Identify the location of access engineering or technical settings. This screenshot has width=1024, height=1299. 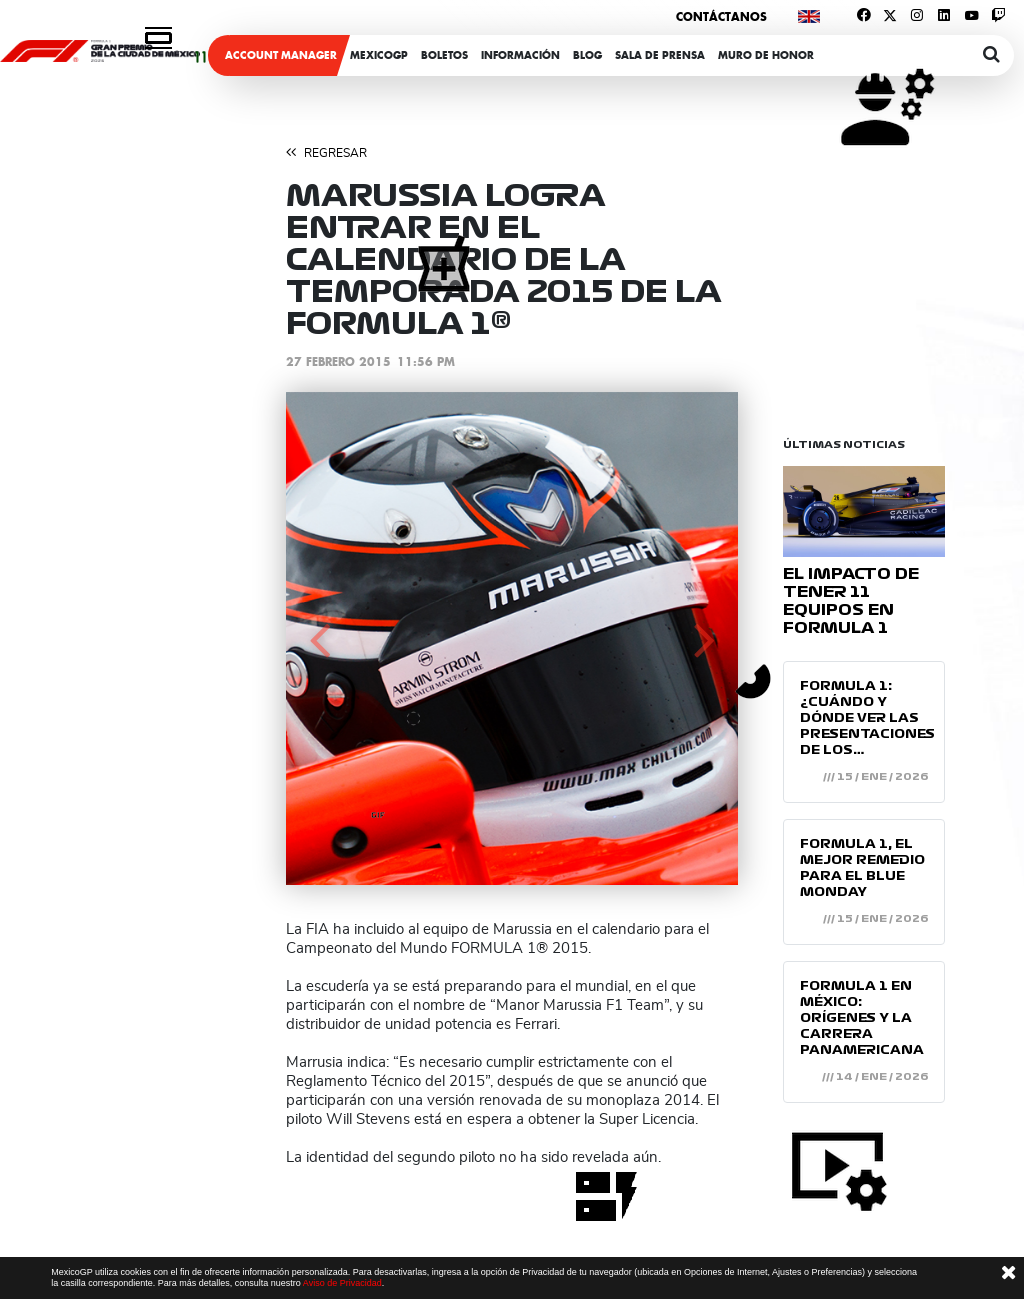
(888, 107).